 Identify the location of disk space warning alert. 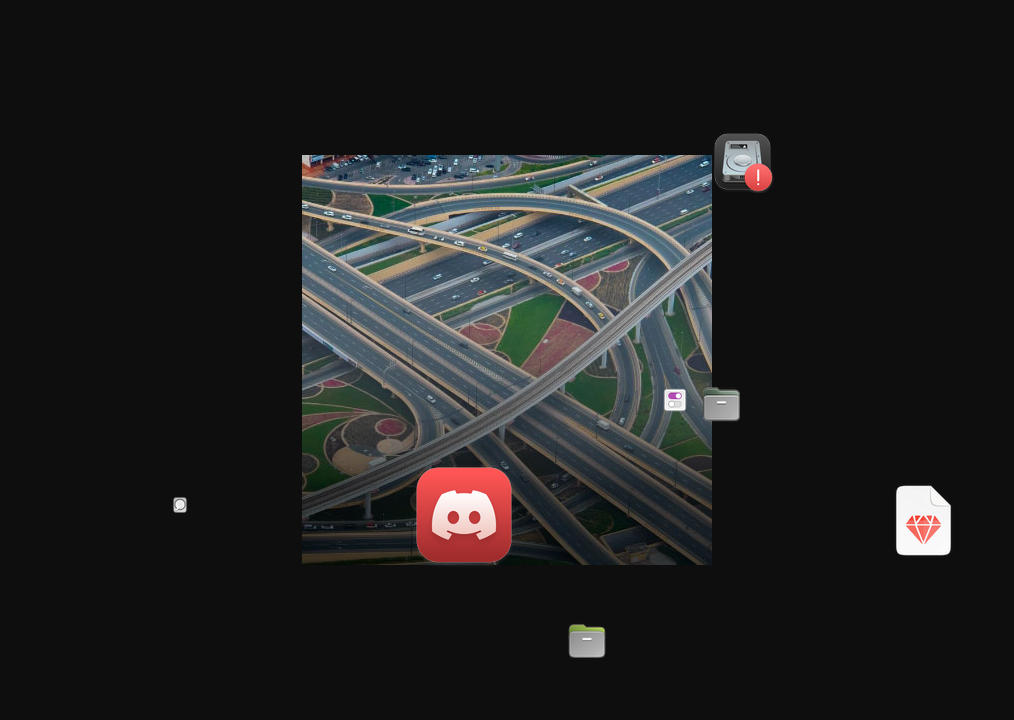
(742, 161).